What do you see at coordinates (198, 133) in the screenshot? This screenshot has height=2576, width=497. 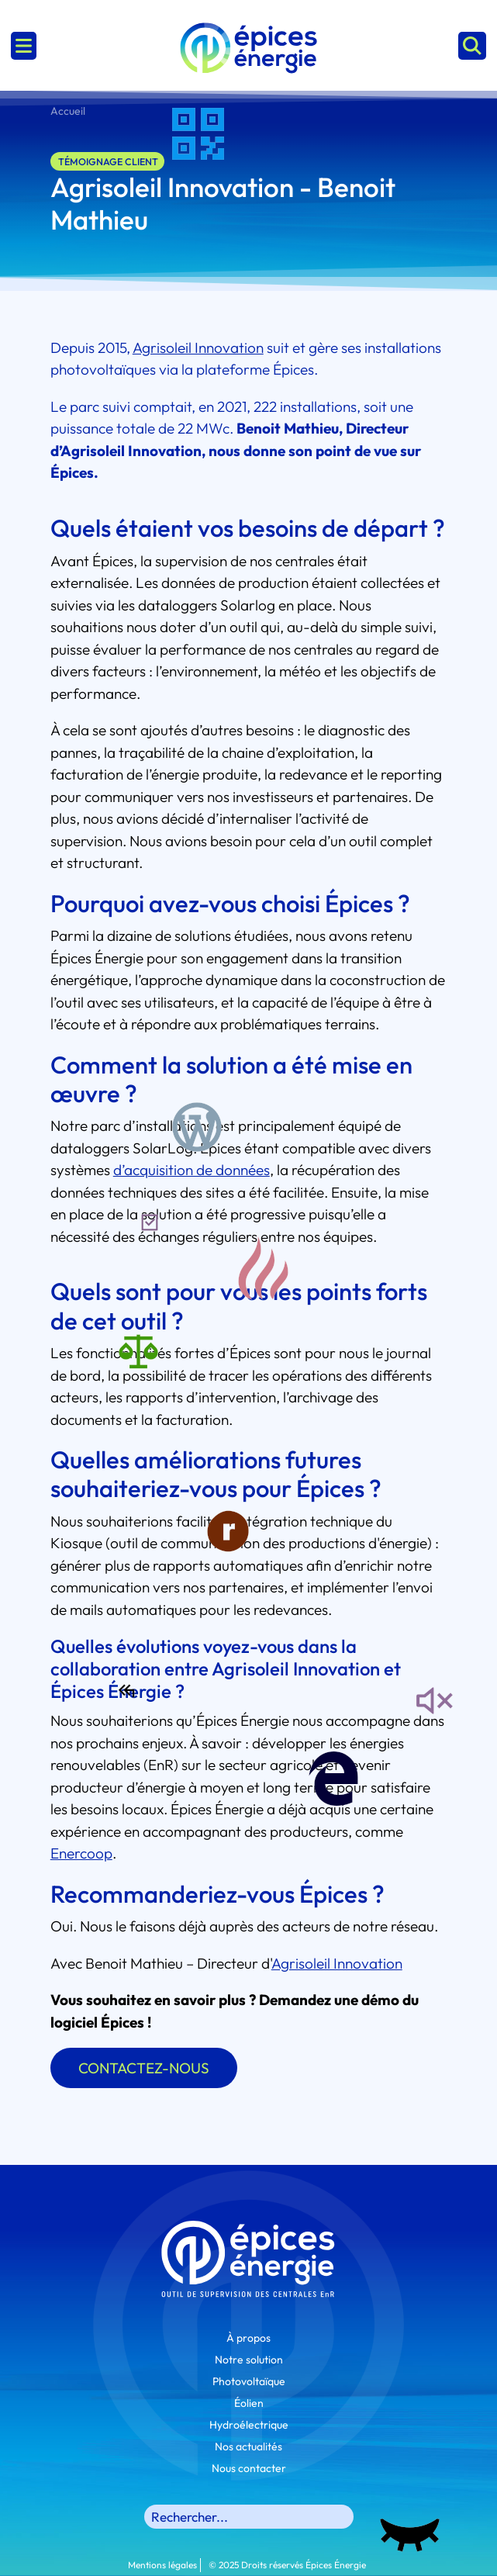 I see `scan or generate a QR code` at bounding box center [198, 133].